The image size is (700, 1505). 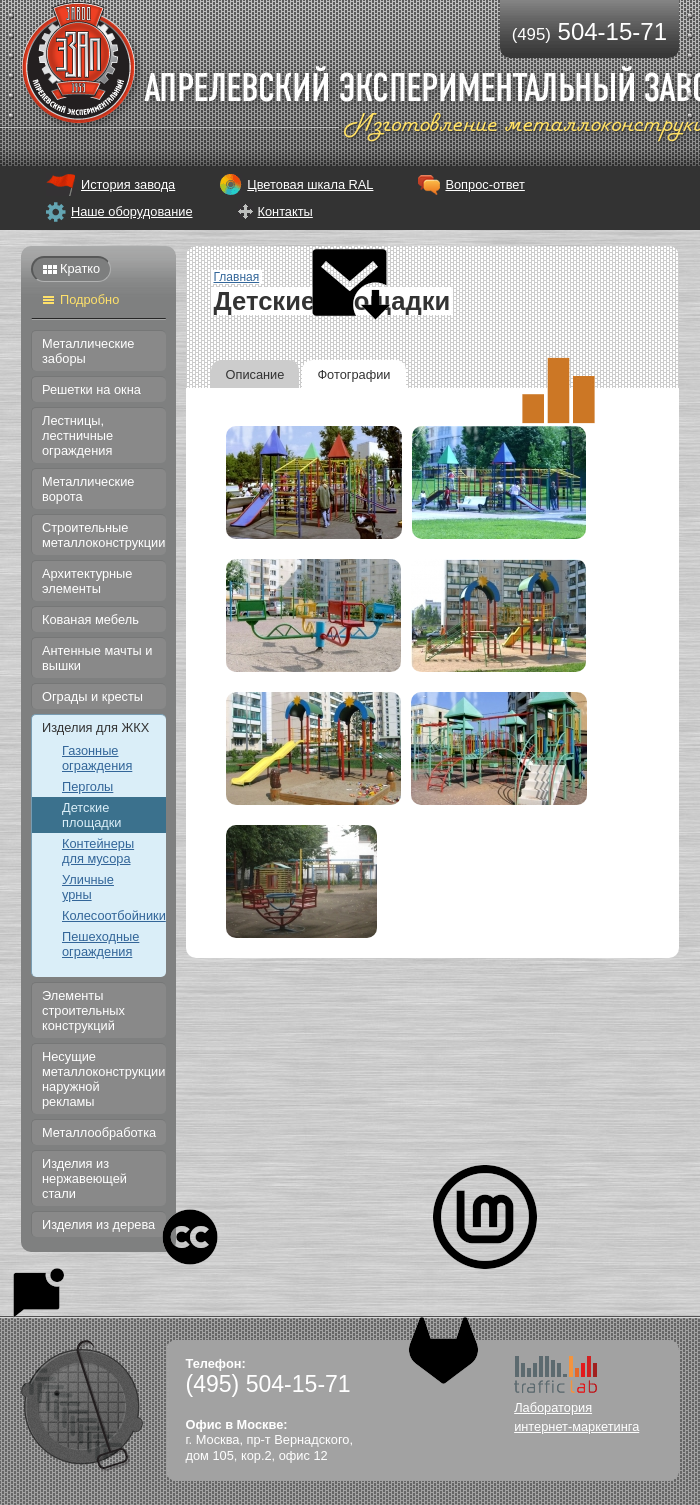 I want to click on Linux Mint operating system logo, so click(x=485, y=1217).